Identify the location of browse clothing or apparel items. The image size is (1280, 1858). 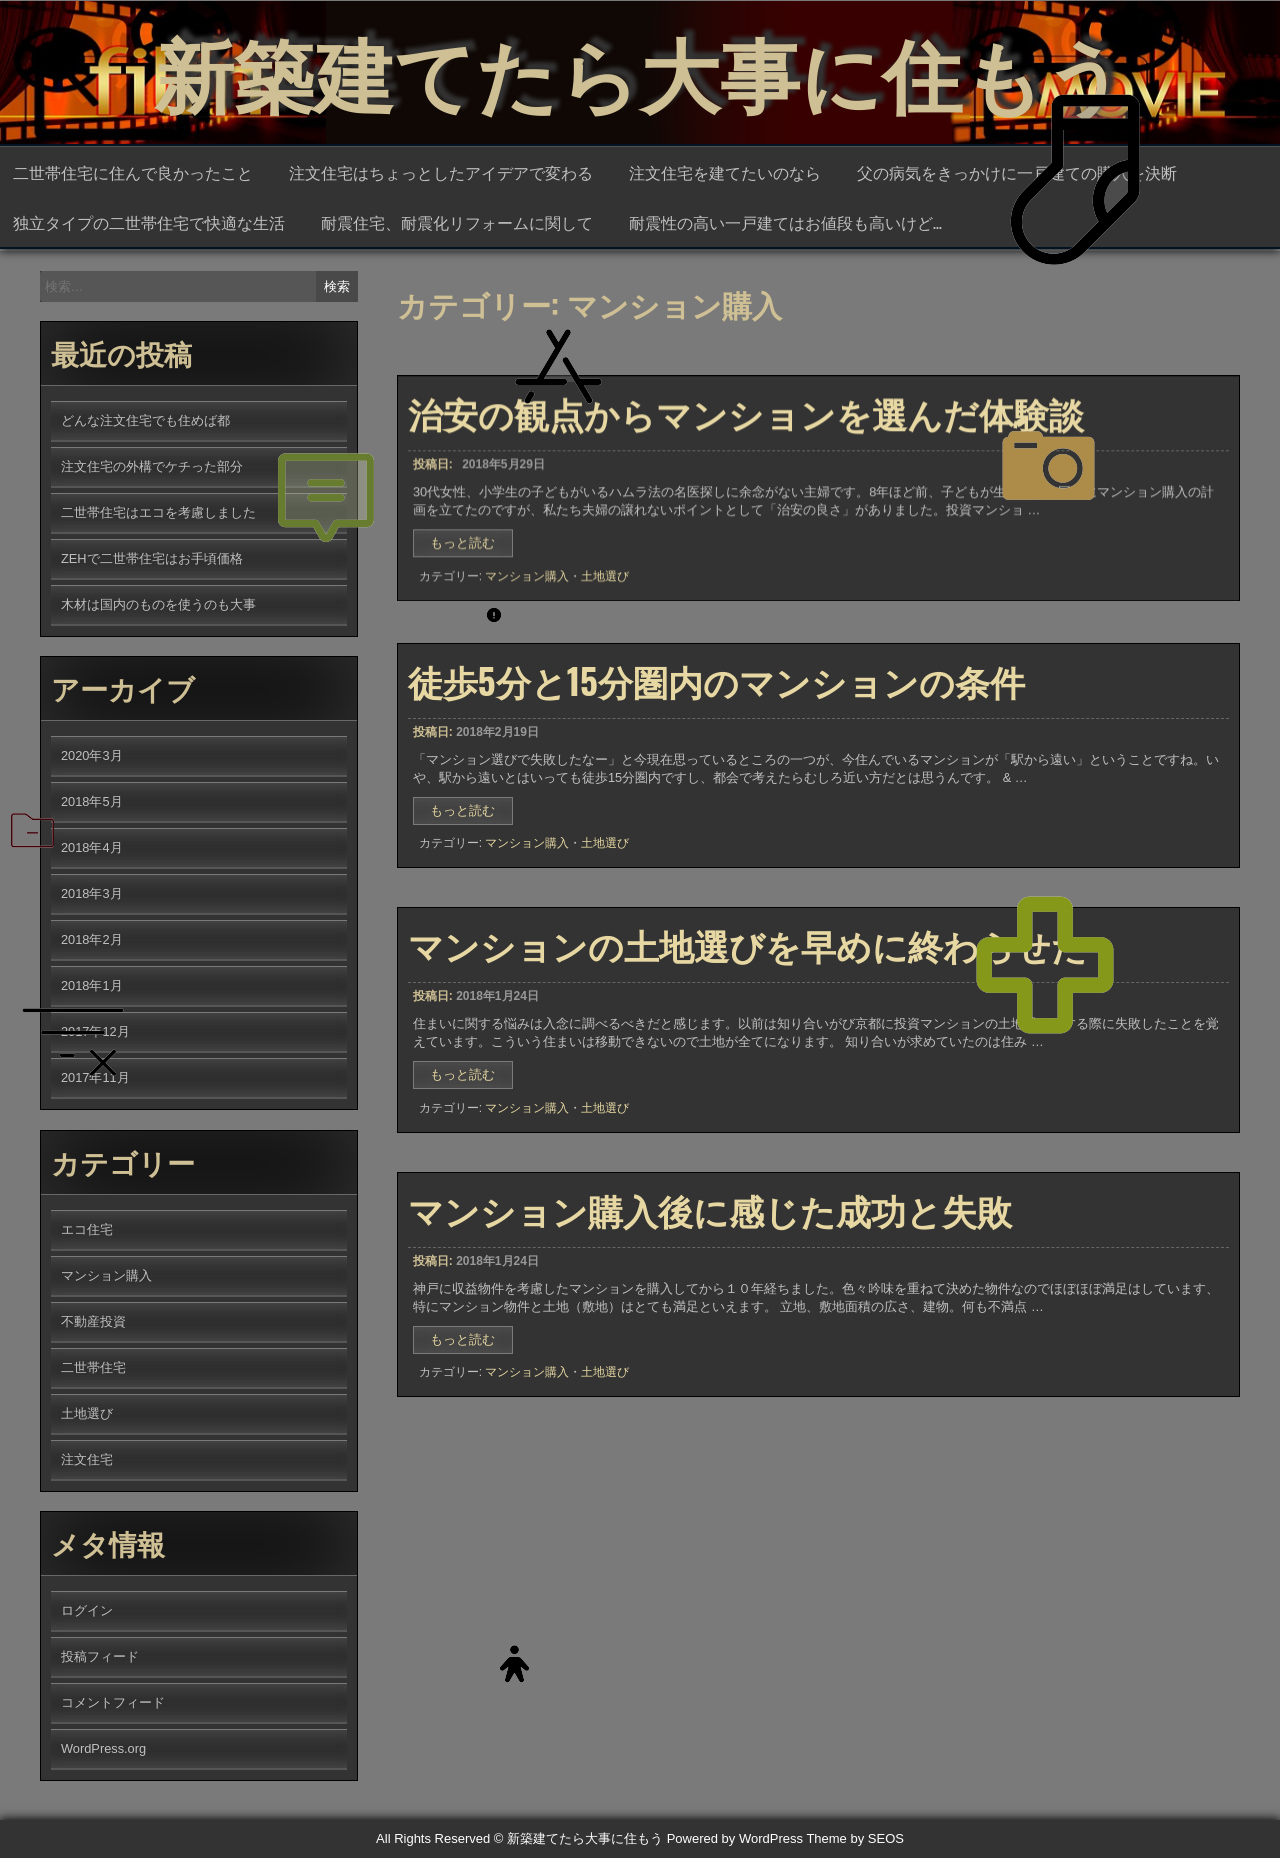
(1081, 177).